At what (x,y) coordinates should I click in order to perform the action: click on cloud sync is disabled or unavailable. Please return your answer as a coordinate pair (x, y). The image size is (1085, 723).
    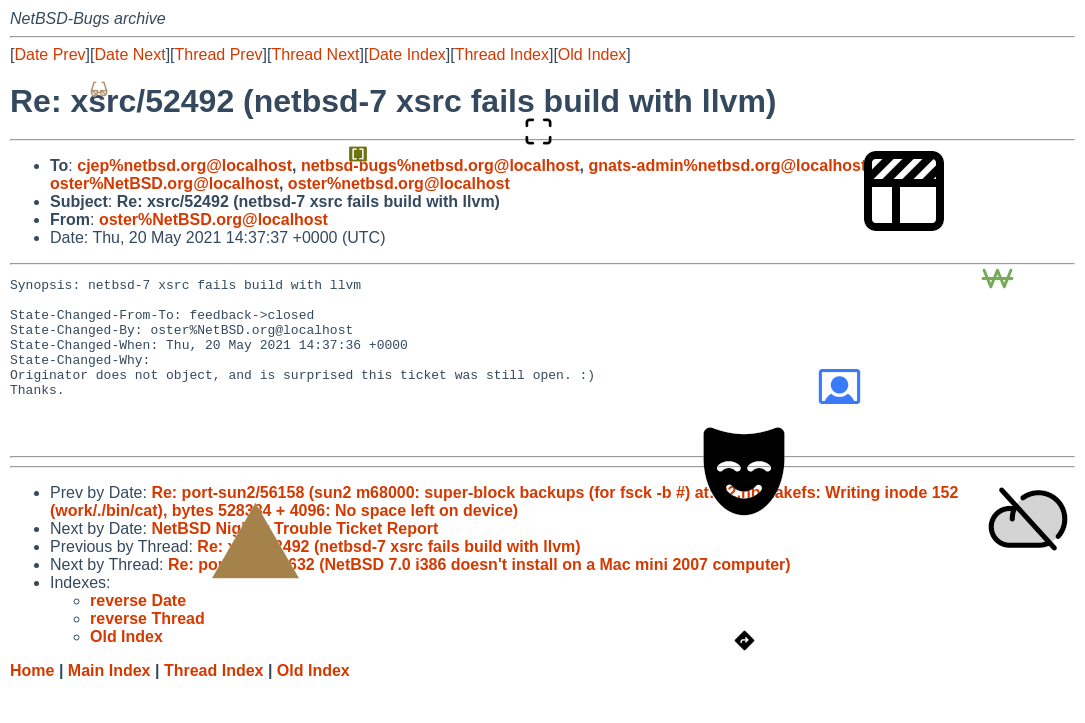
    Looking at the image, I should click on (1028, 519).